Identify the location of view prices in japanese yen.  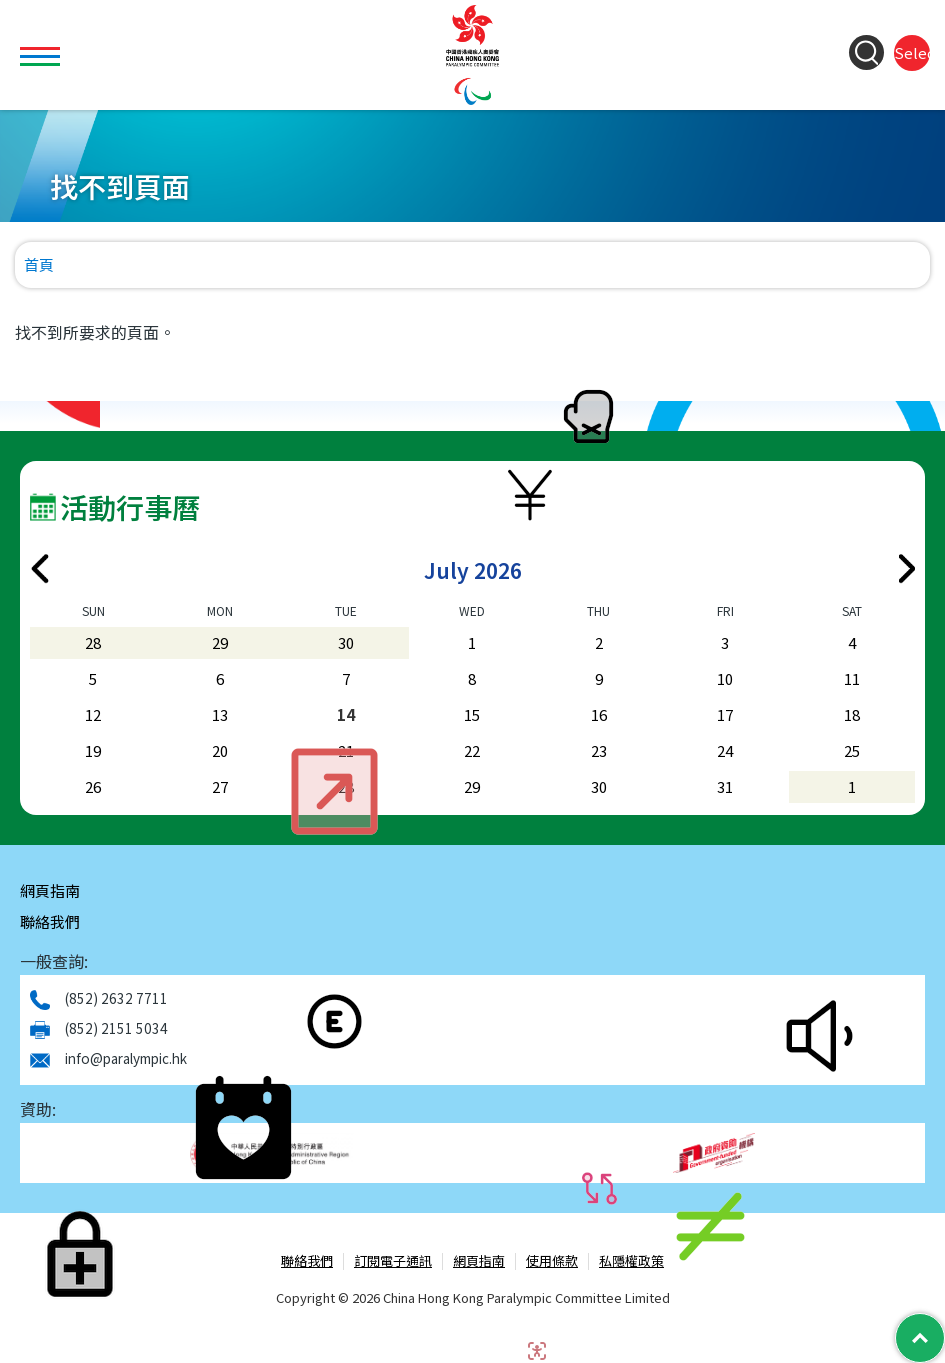
(530, 494).